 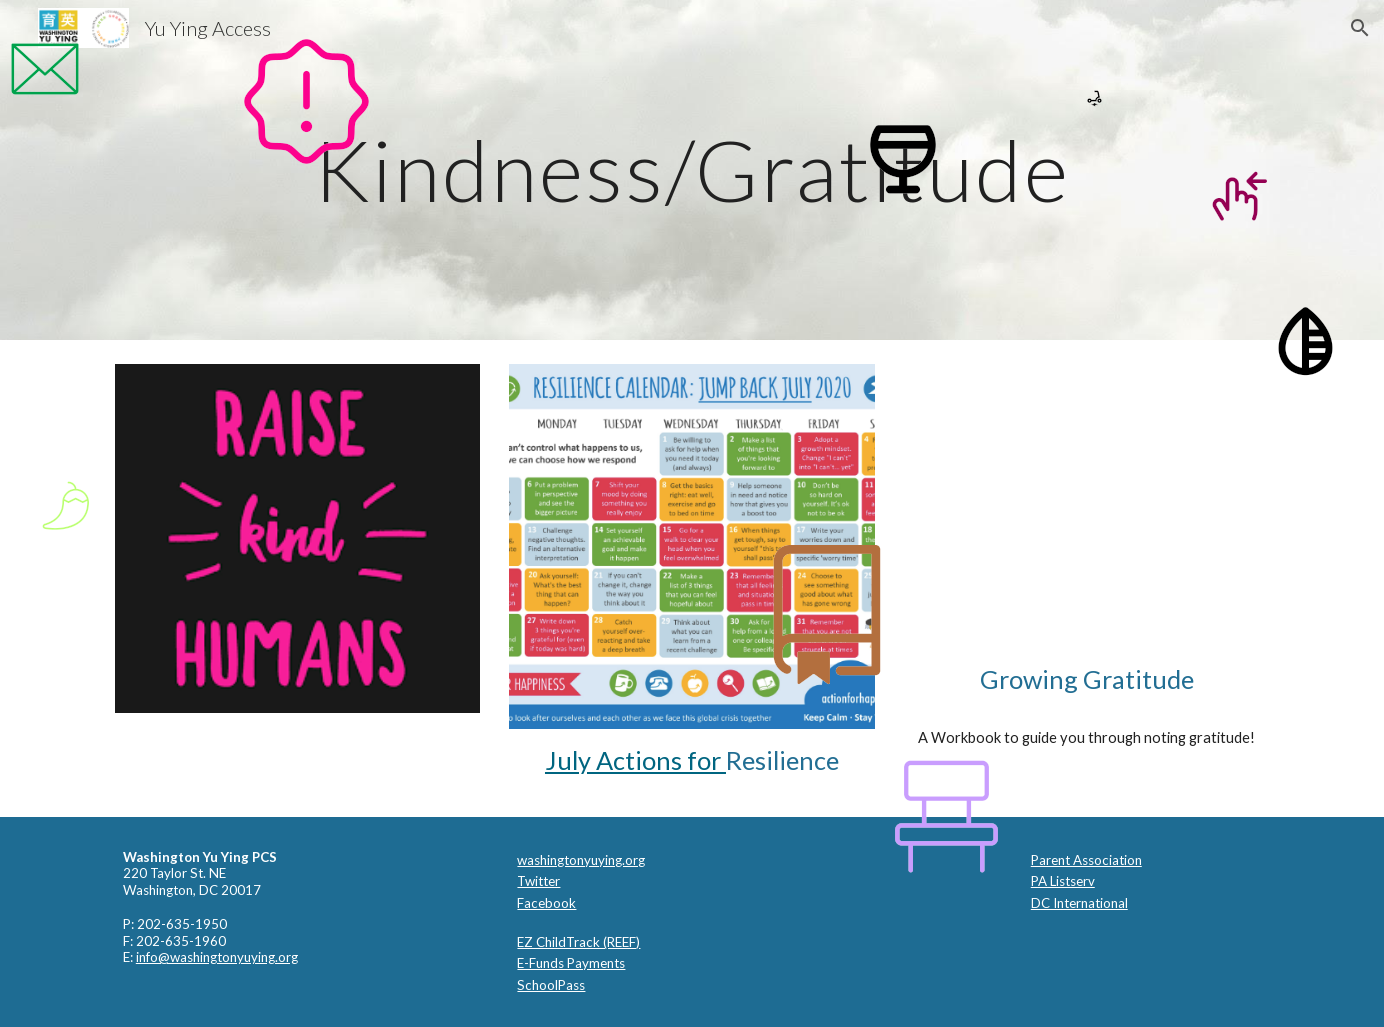 What do you see at coordinates (1094, 98) in the screenshot?
I see `select electric scooter as transportation mode` at bounding box center [1094, 98].